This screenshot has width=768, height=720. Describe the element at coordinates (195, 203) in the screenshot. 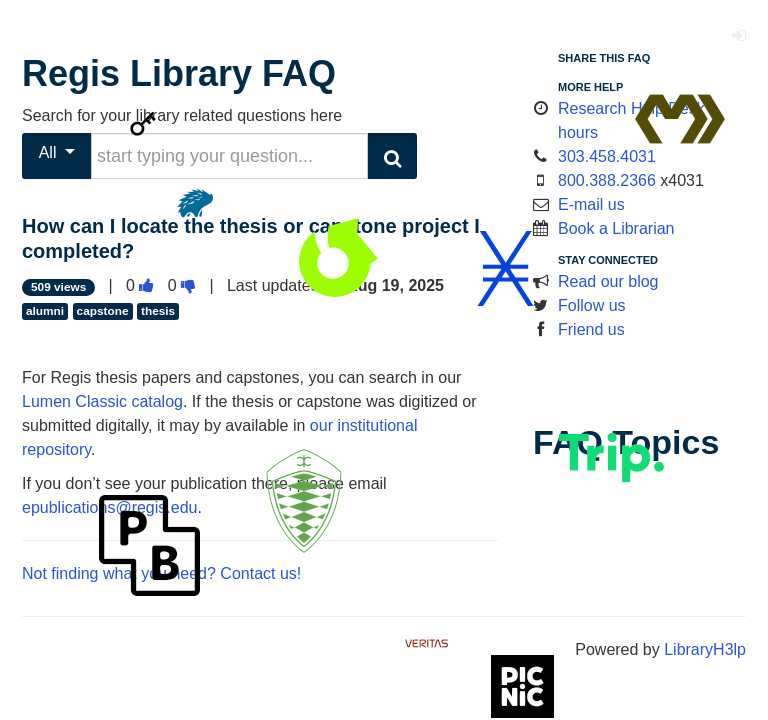

I see `percy visual testing platform logo` at that location.